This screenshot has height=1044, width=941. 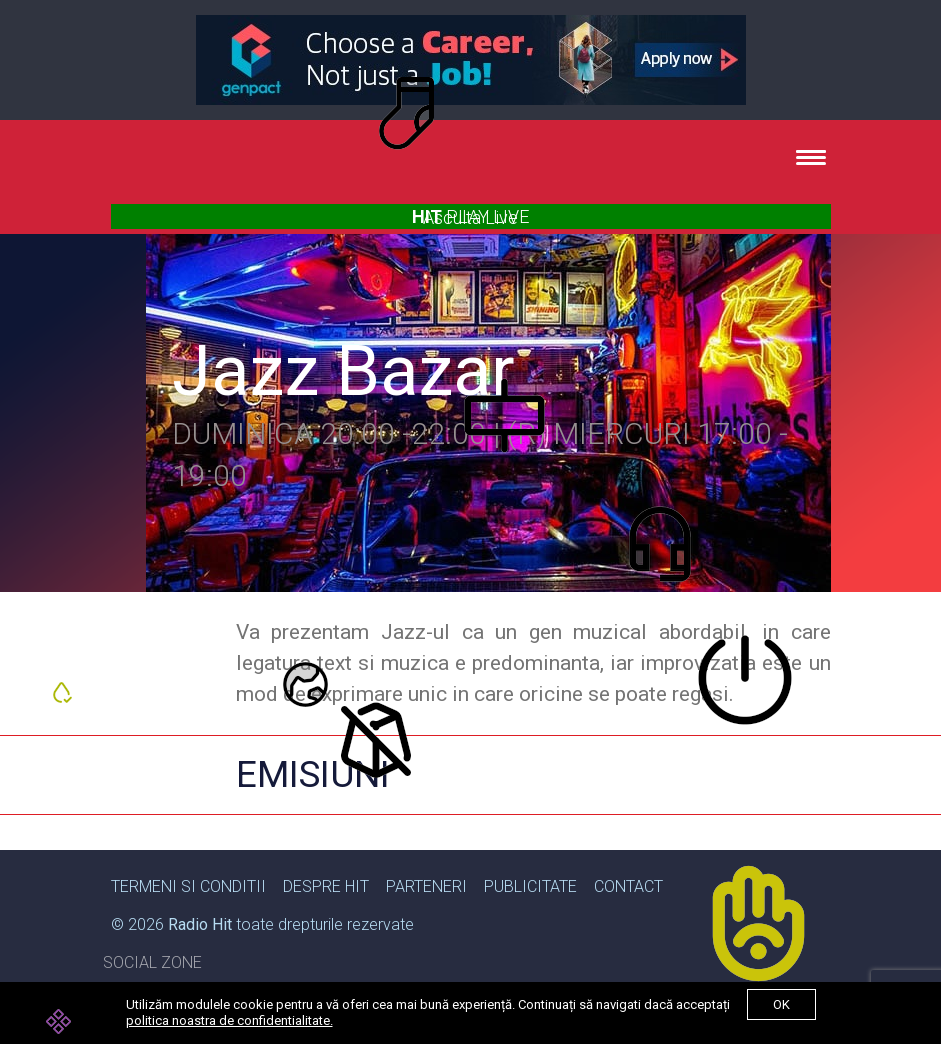 I want to click on water quality verified or safe, so click(x=61, y=692).